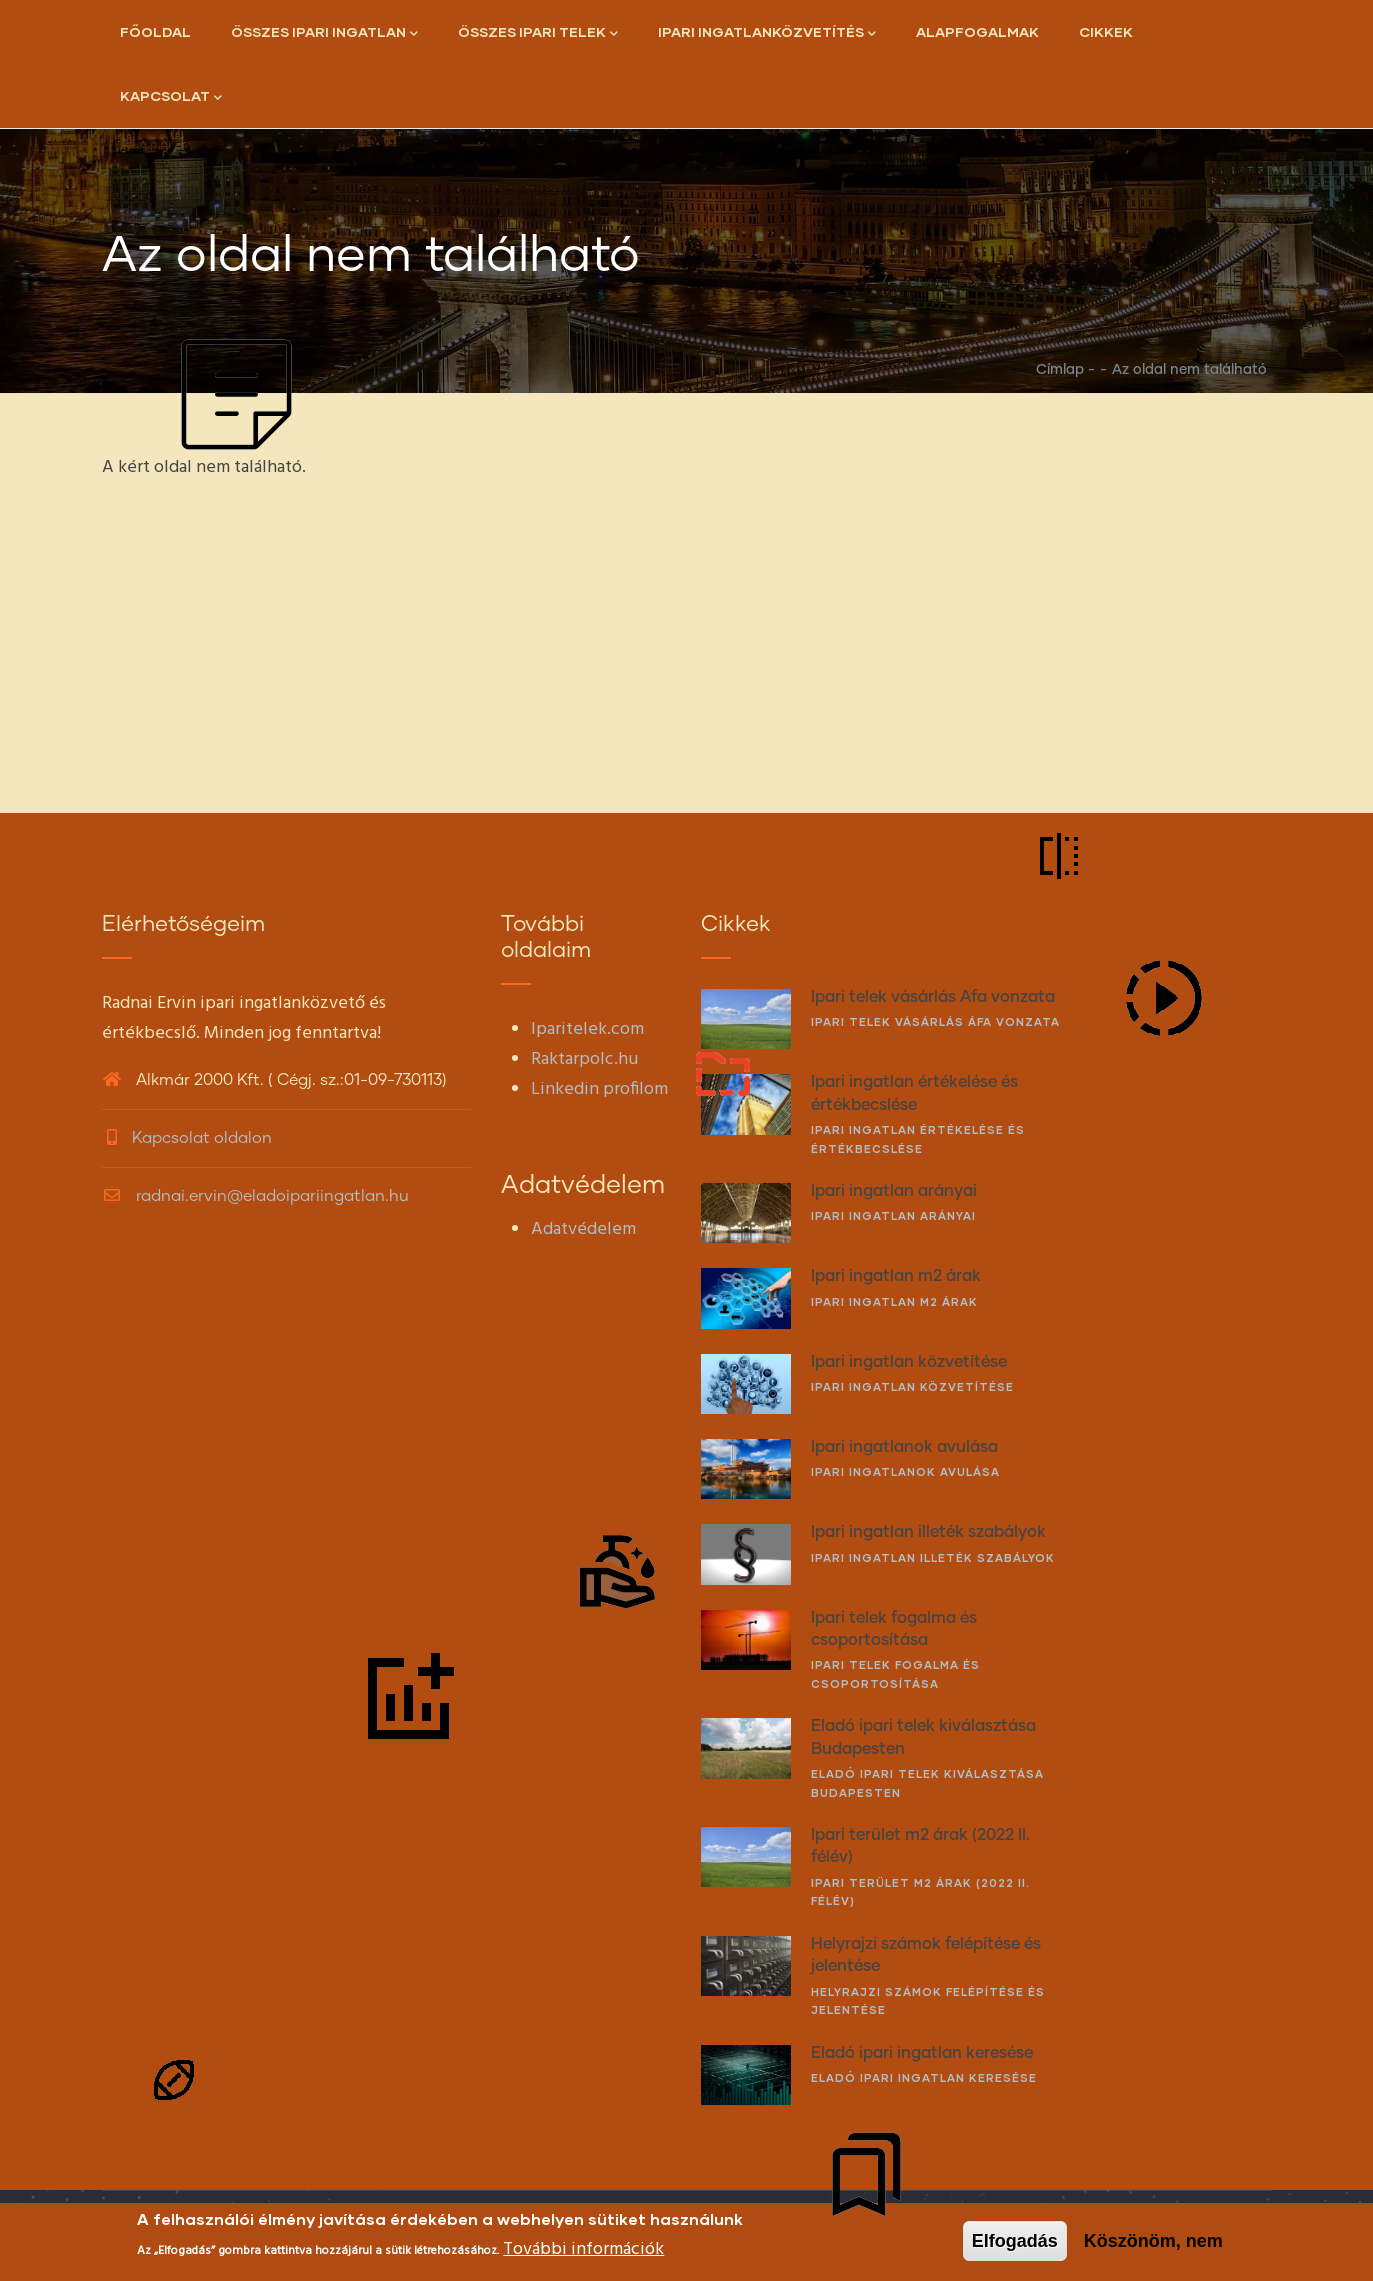  What do you see at coordinates (1059, 856) in the screenshot?
I see `flip image horizontally` at bounding box center [1059, 856].